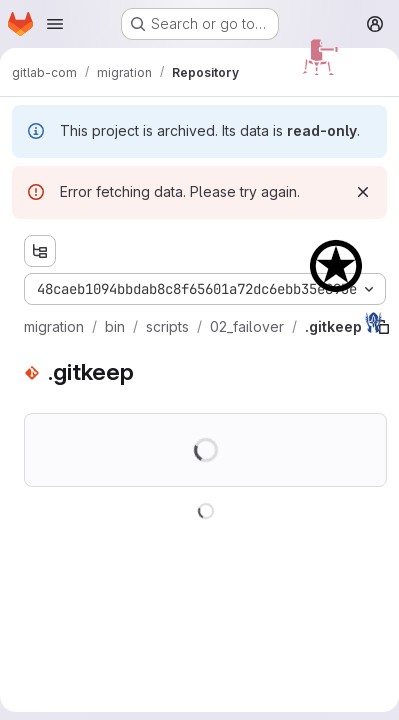 This screenshot has height=720, width=399. I want to click on deploy a walking turret unit, so click(320, 56).